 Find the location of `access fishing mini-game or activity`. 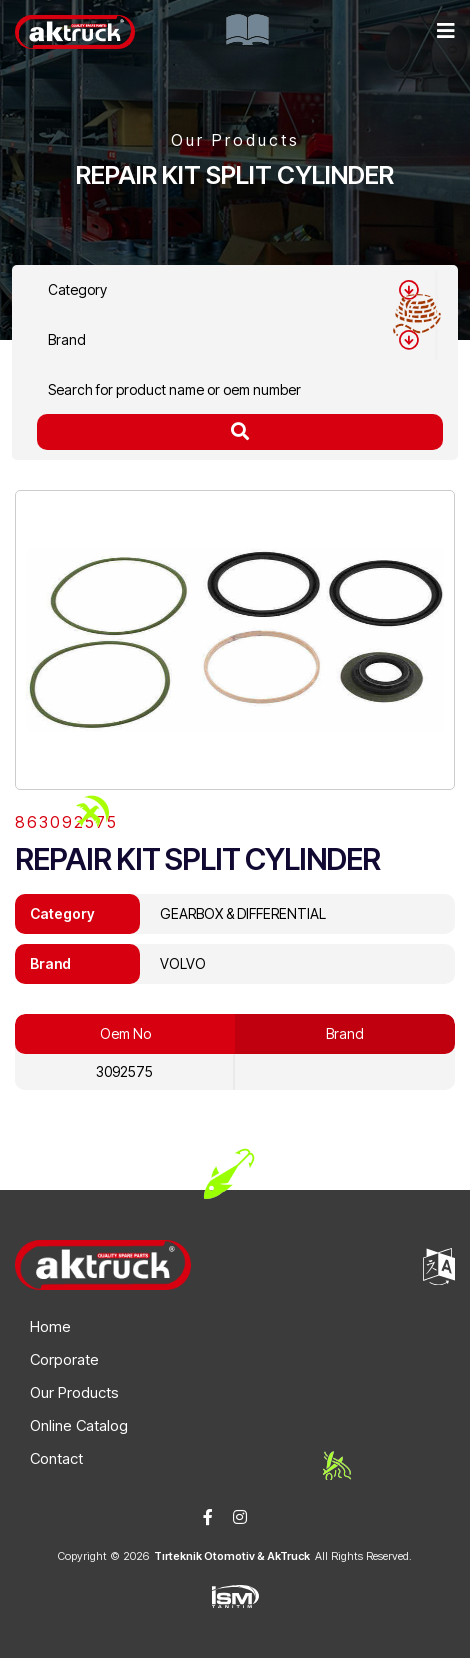

access fishing mini-game or activity is located at coordinates (229, 1173).